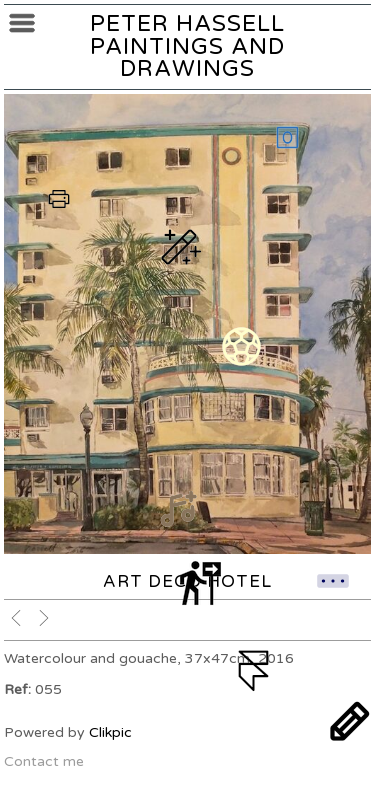 The height and width of the screenshot is (799, 375). Describe the element at coordinates (179, 509) in the screenshot. I see `add a new song to playlist` at that location.